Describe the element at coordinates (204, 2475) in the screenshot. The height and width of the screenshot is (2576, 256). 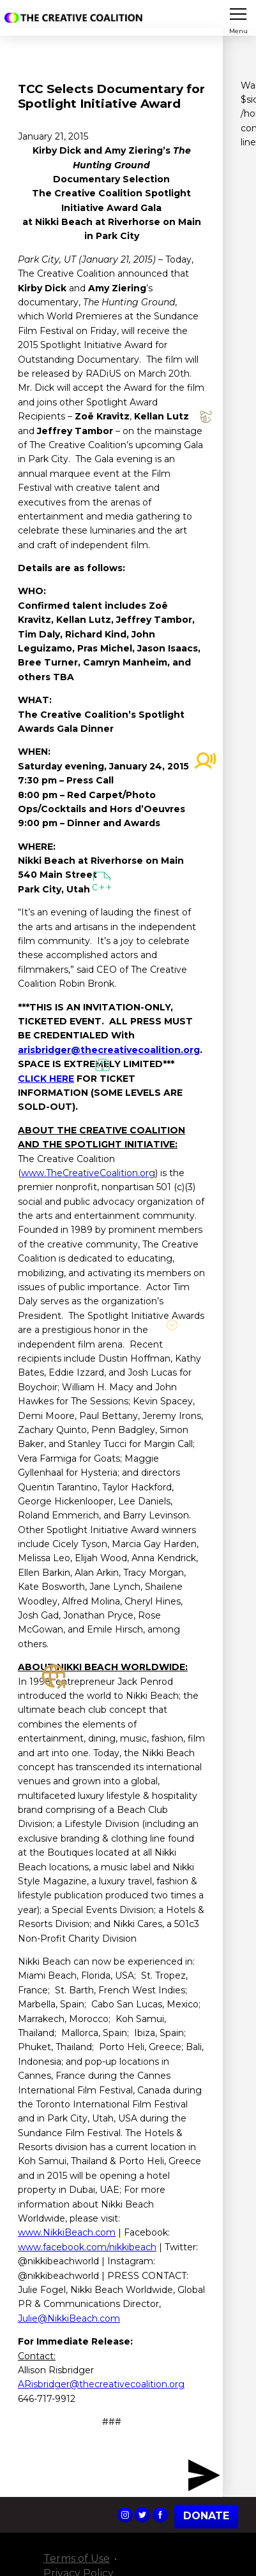
I see `send a message or submit content` at that location.